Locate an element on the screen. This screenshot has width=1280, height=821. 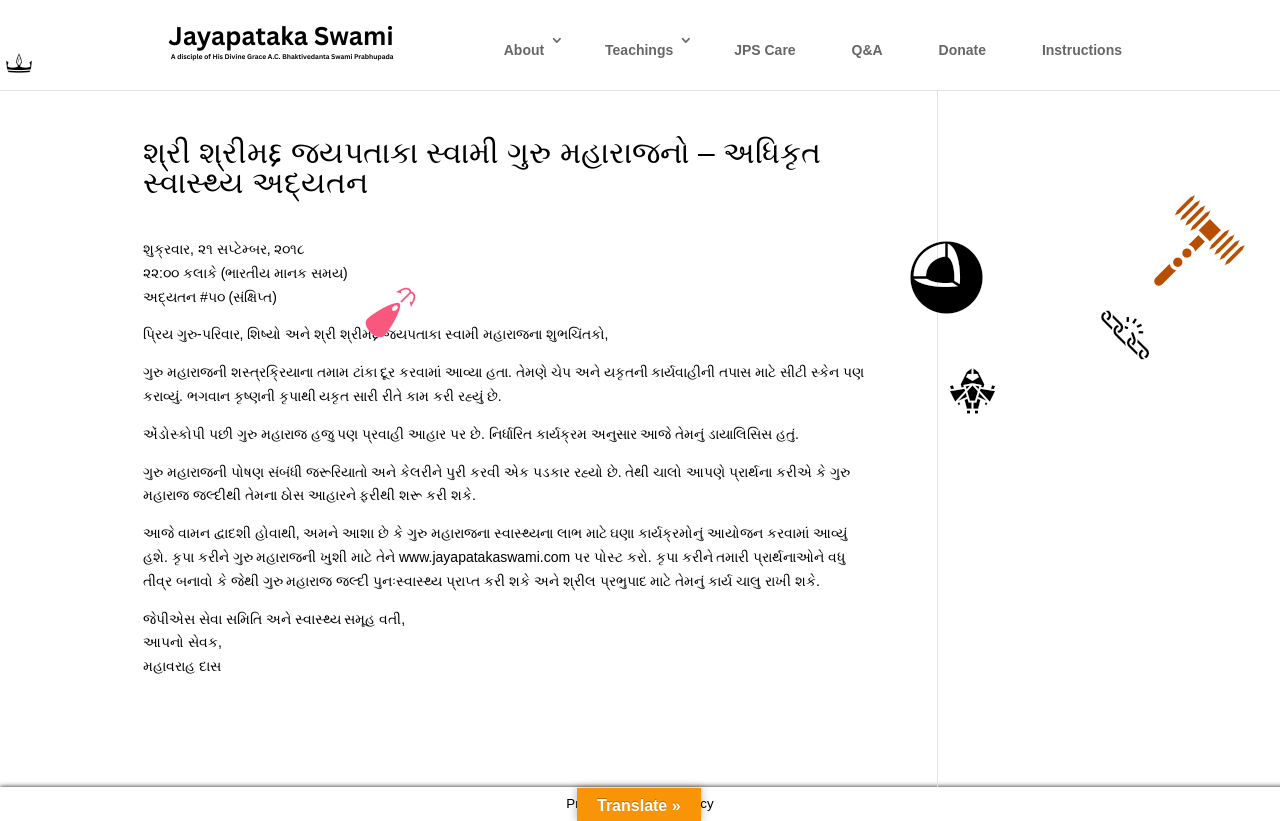
view planetary or geological core details is located at coordinates (946, 277).